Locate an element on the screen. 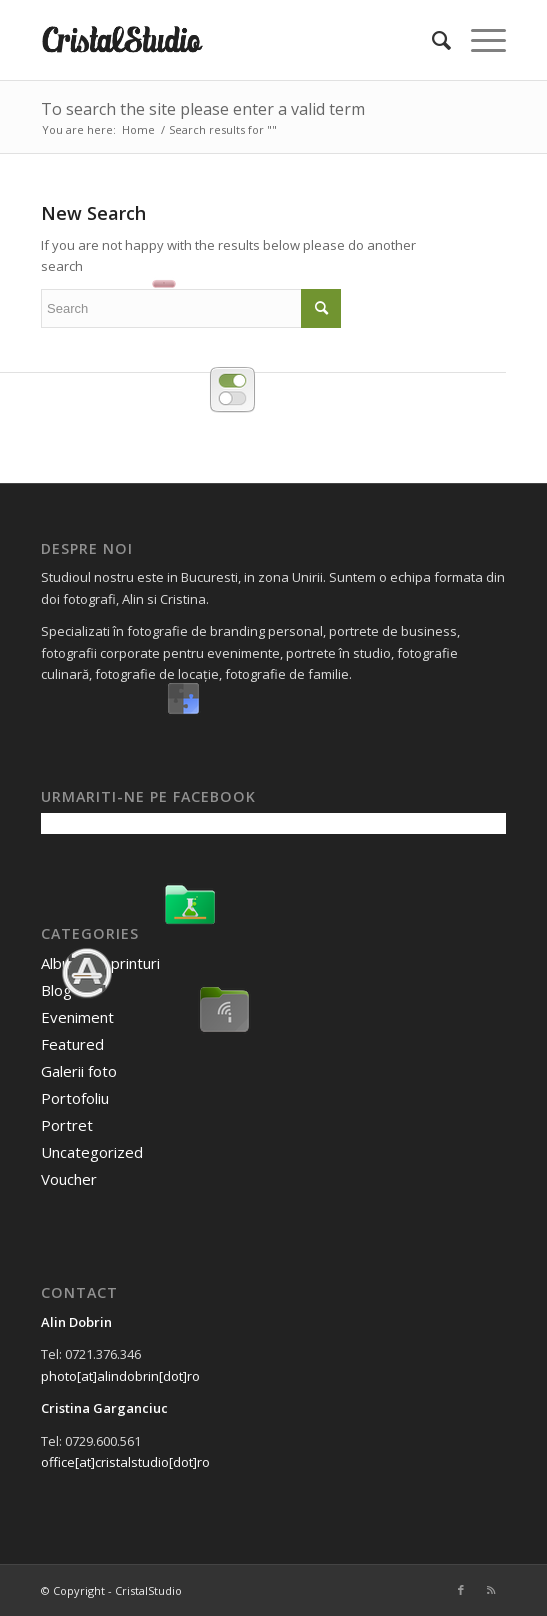 This screenshot has width=547, height=1616. open insync cloud sync folder is located at coordinates (224, 1009).